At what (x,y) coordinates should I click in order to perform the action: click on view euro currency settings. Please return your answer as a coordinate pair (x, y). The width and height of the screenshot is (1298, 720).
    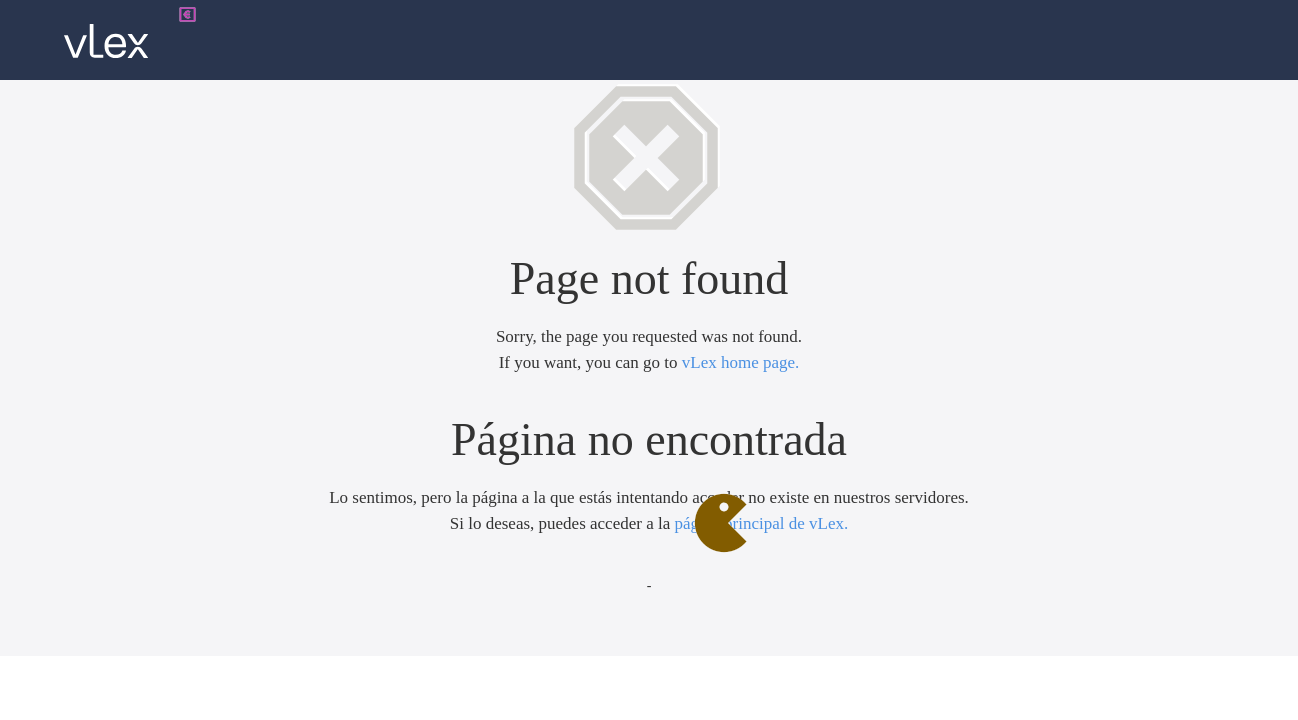
    Looking at the image, I should click on (187, 14).